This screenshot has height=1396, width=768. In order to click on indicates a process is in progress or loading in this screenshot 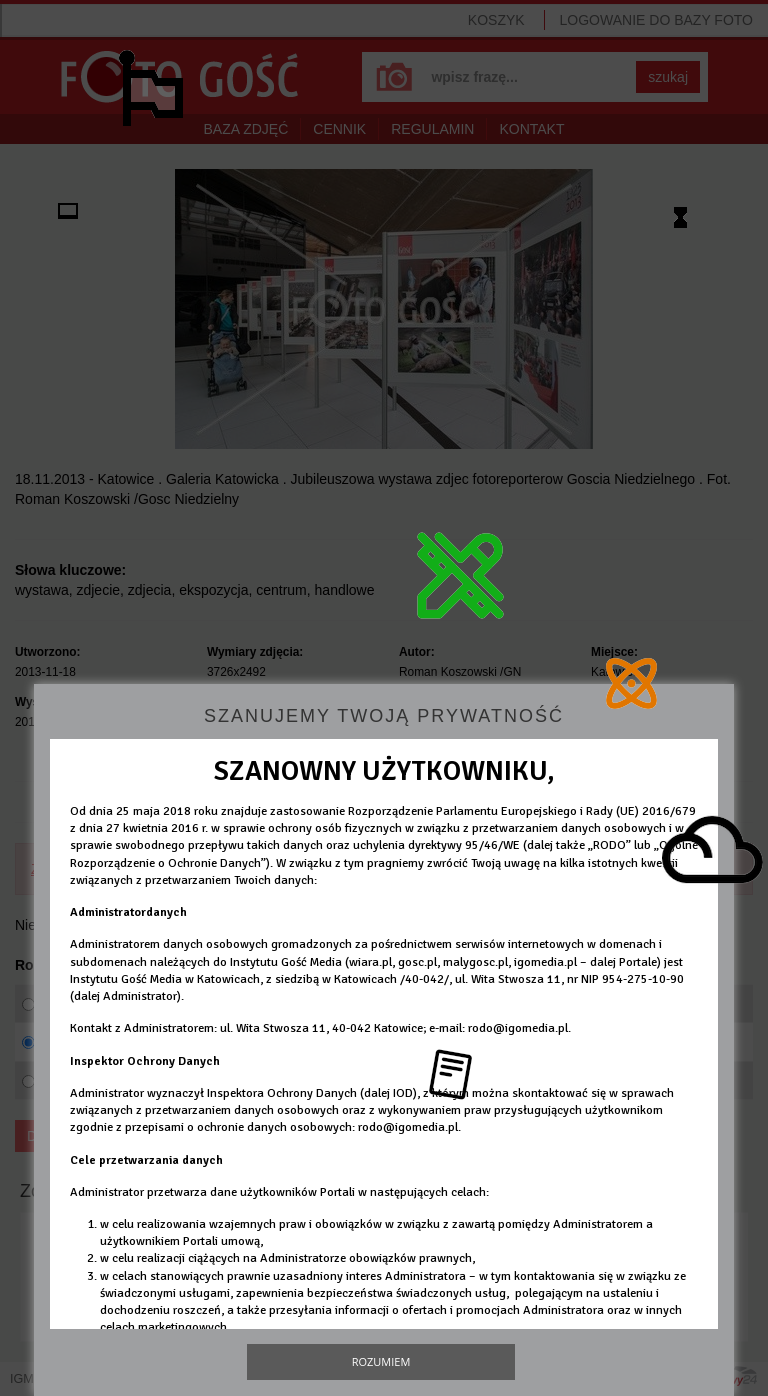, I will do `click(680, 217)`.